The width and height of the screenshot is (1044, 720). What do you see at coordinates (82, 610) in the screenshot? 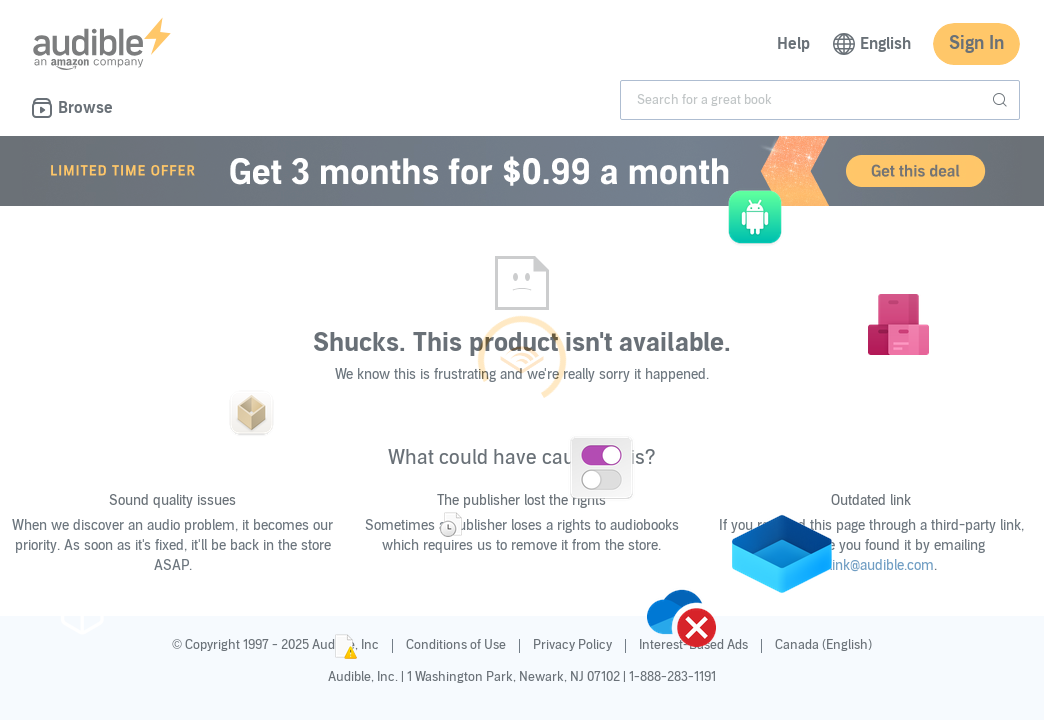
I see `open 3D Viewer app` at bounding box center [82, 610].